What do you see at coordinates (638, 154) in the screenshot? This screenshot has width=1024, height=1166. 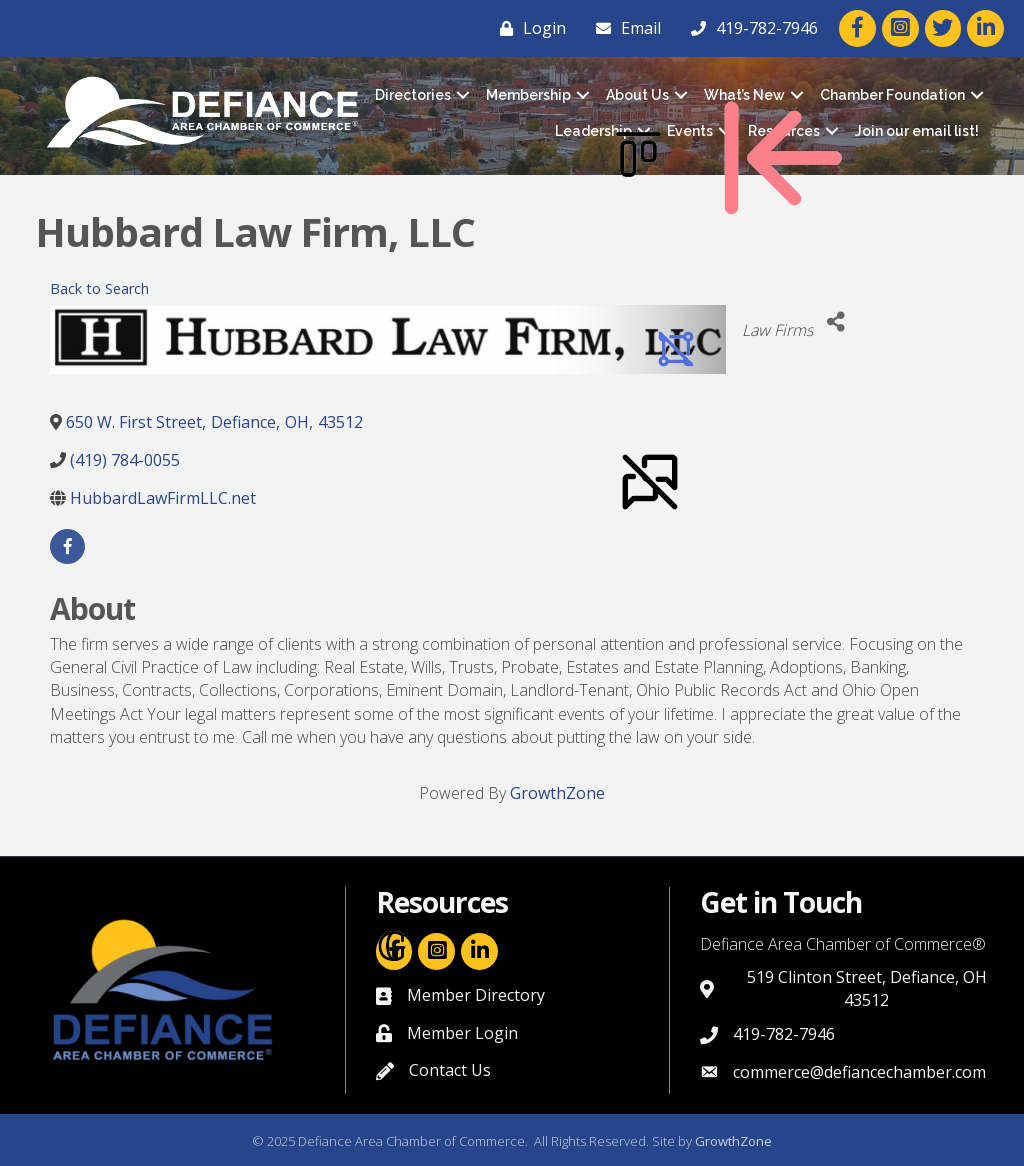 I see `align items to the top edge` at bounding box center [638, 154].